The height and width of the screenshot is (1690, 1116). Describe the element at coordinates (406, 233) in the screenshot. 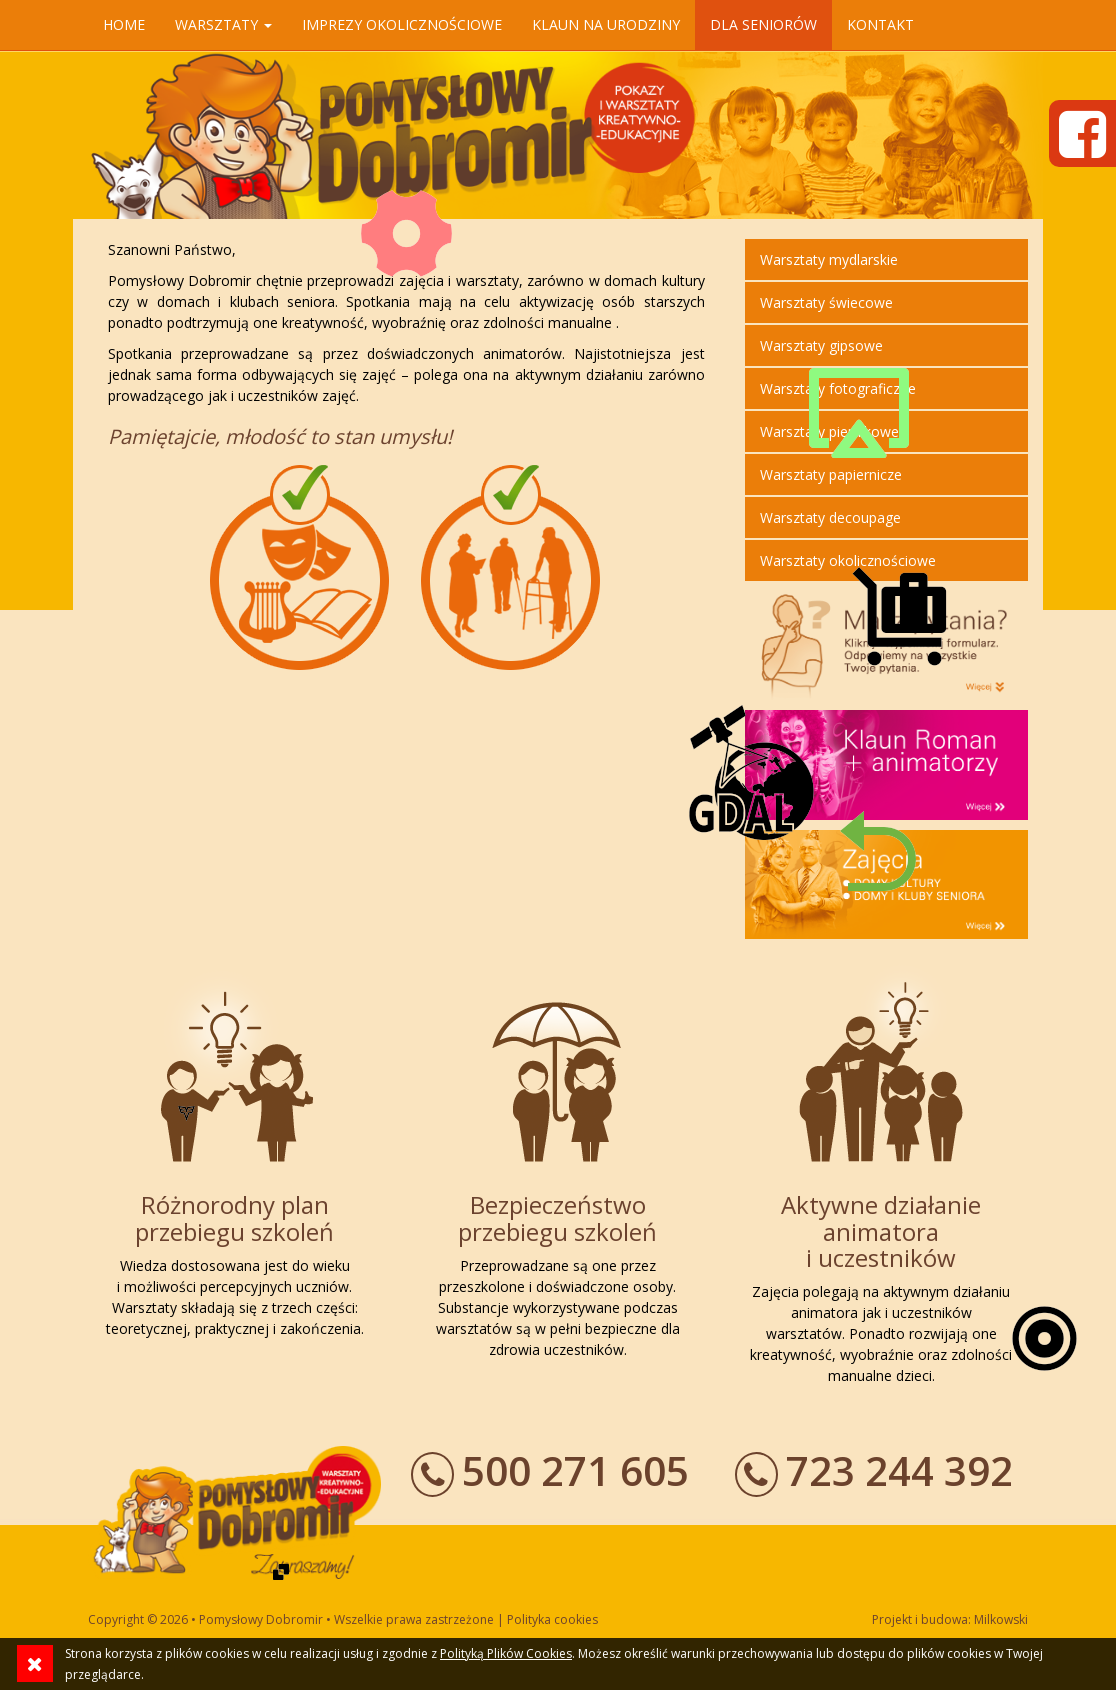

I see `open settings menu` at that location.